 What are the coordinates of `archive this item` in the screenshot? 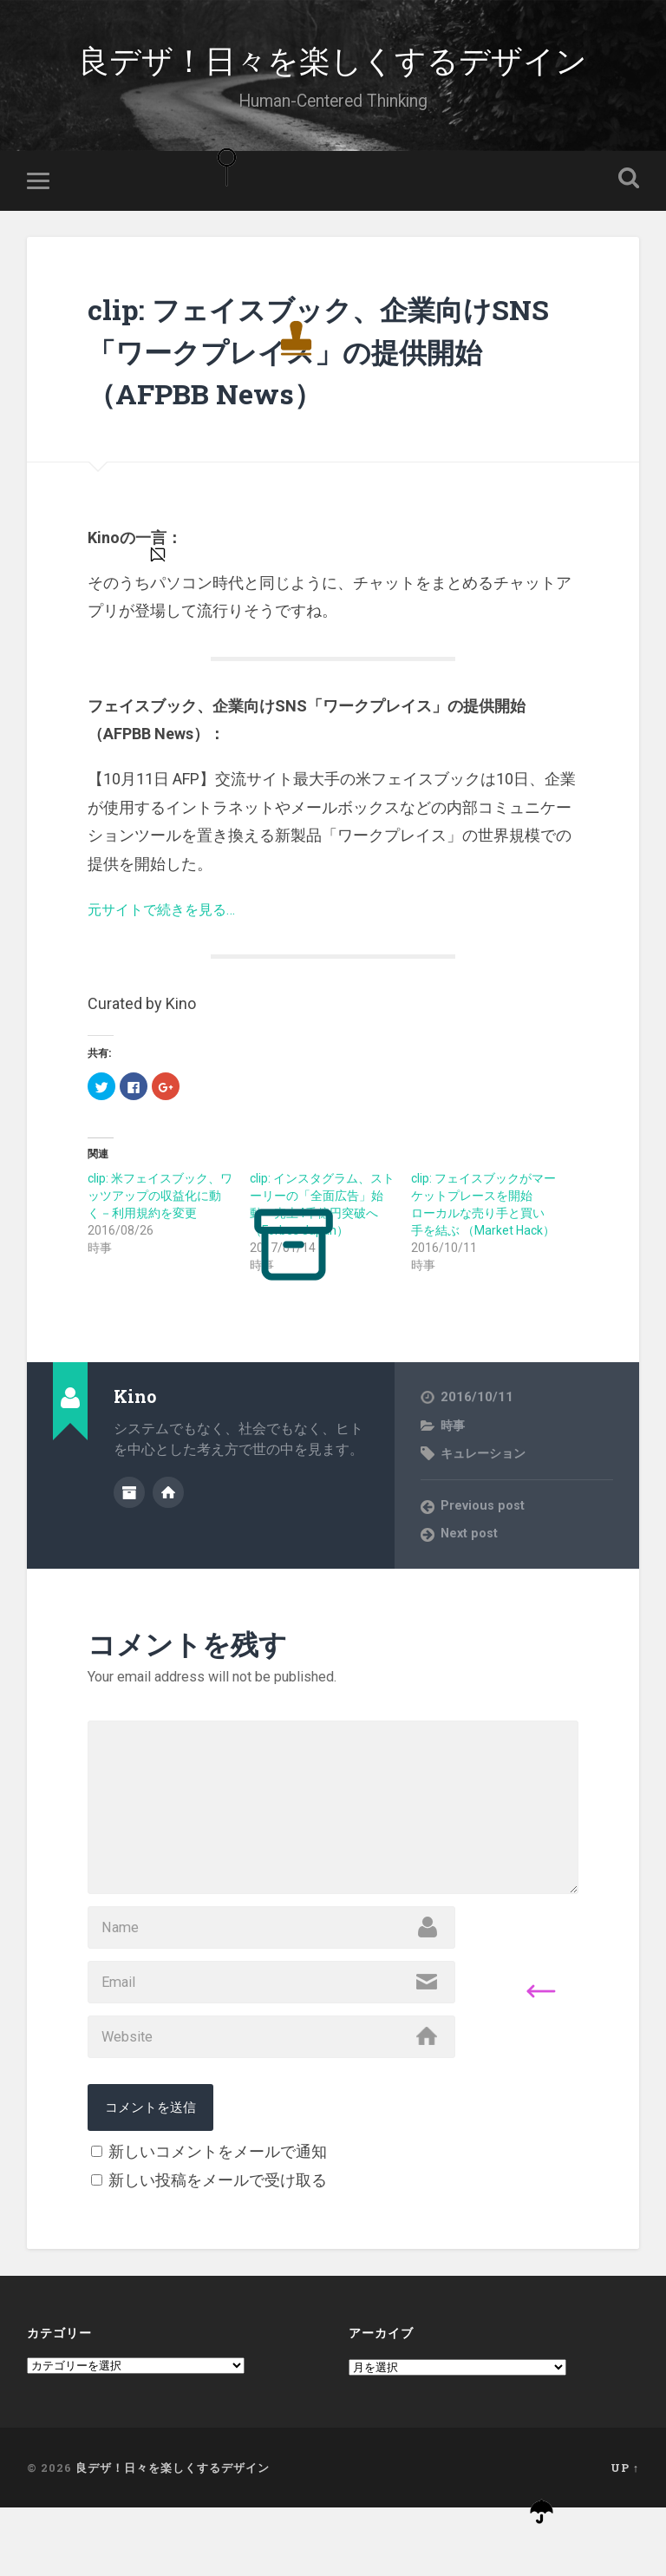 It's located at (293, 1244).